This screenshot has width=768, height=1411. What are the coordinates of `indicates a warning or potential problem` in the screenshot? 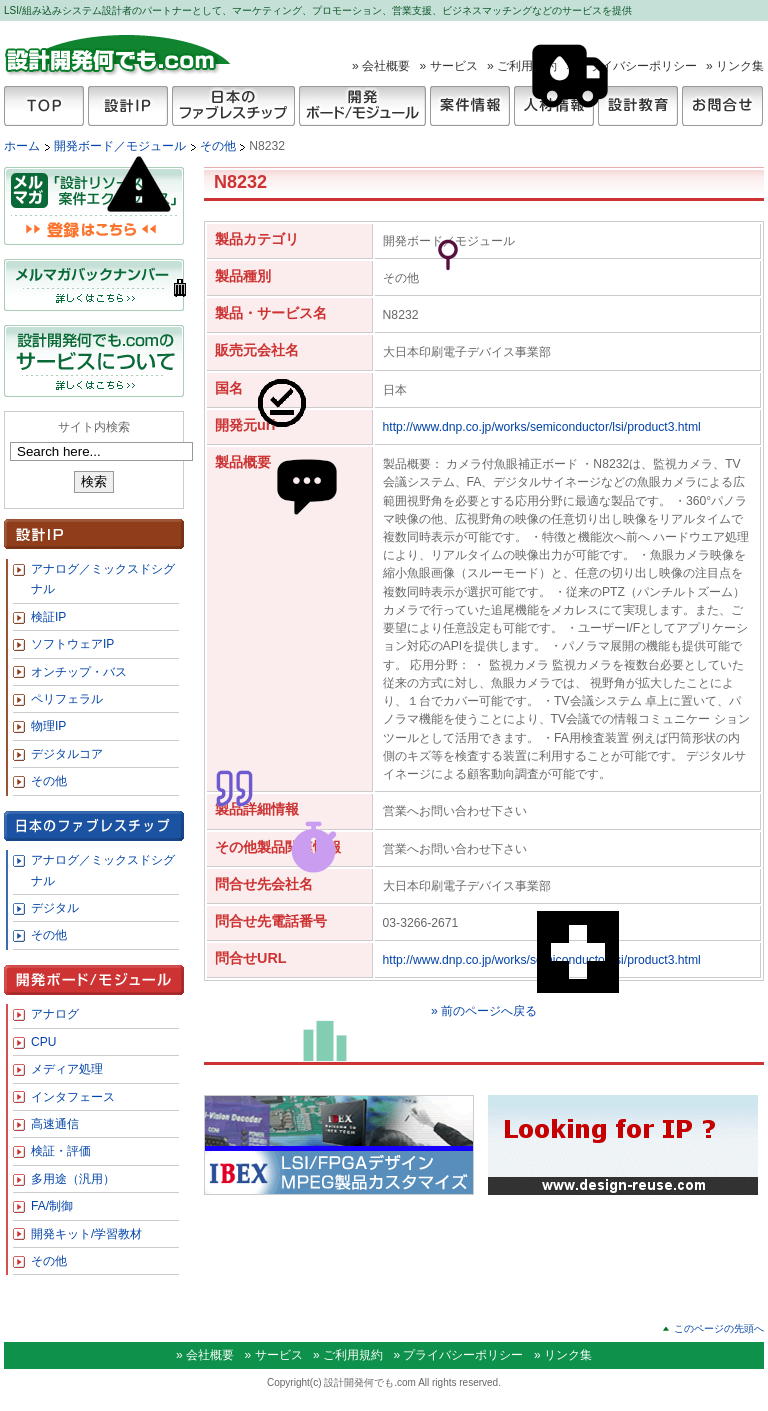 It's located at (139, 184).